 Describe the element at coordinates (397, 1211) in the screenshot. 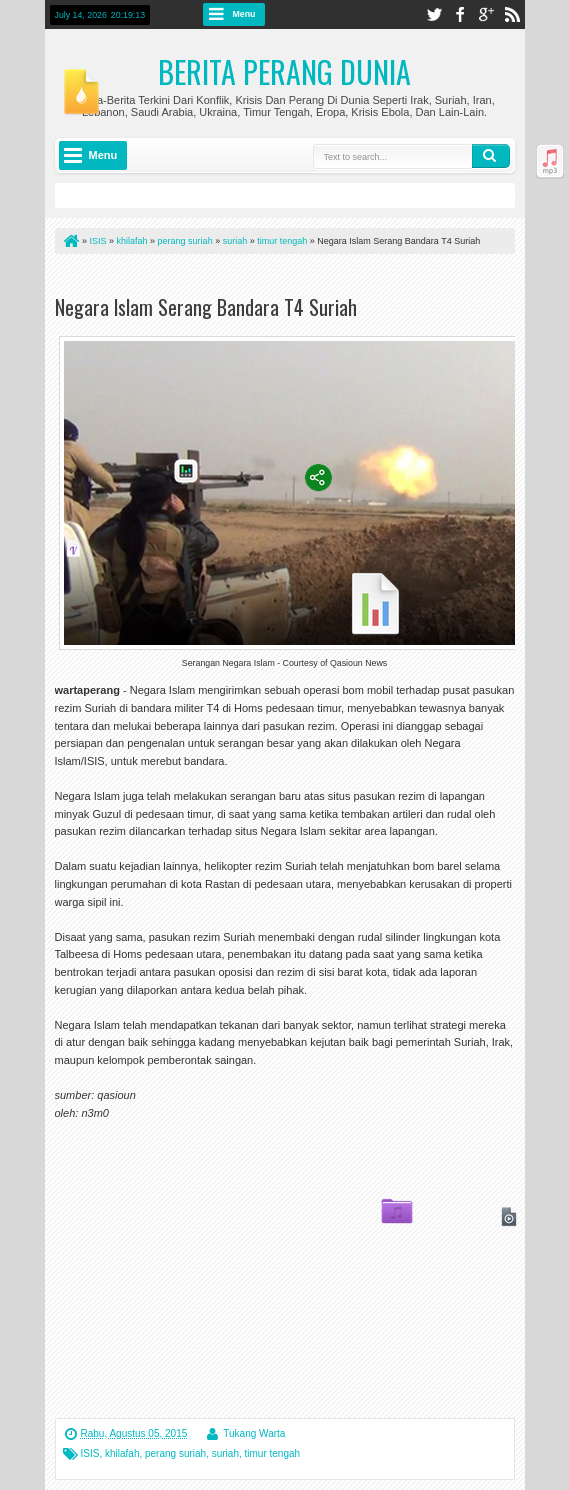

I see `open your music folder` at that location.